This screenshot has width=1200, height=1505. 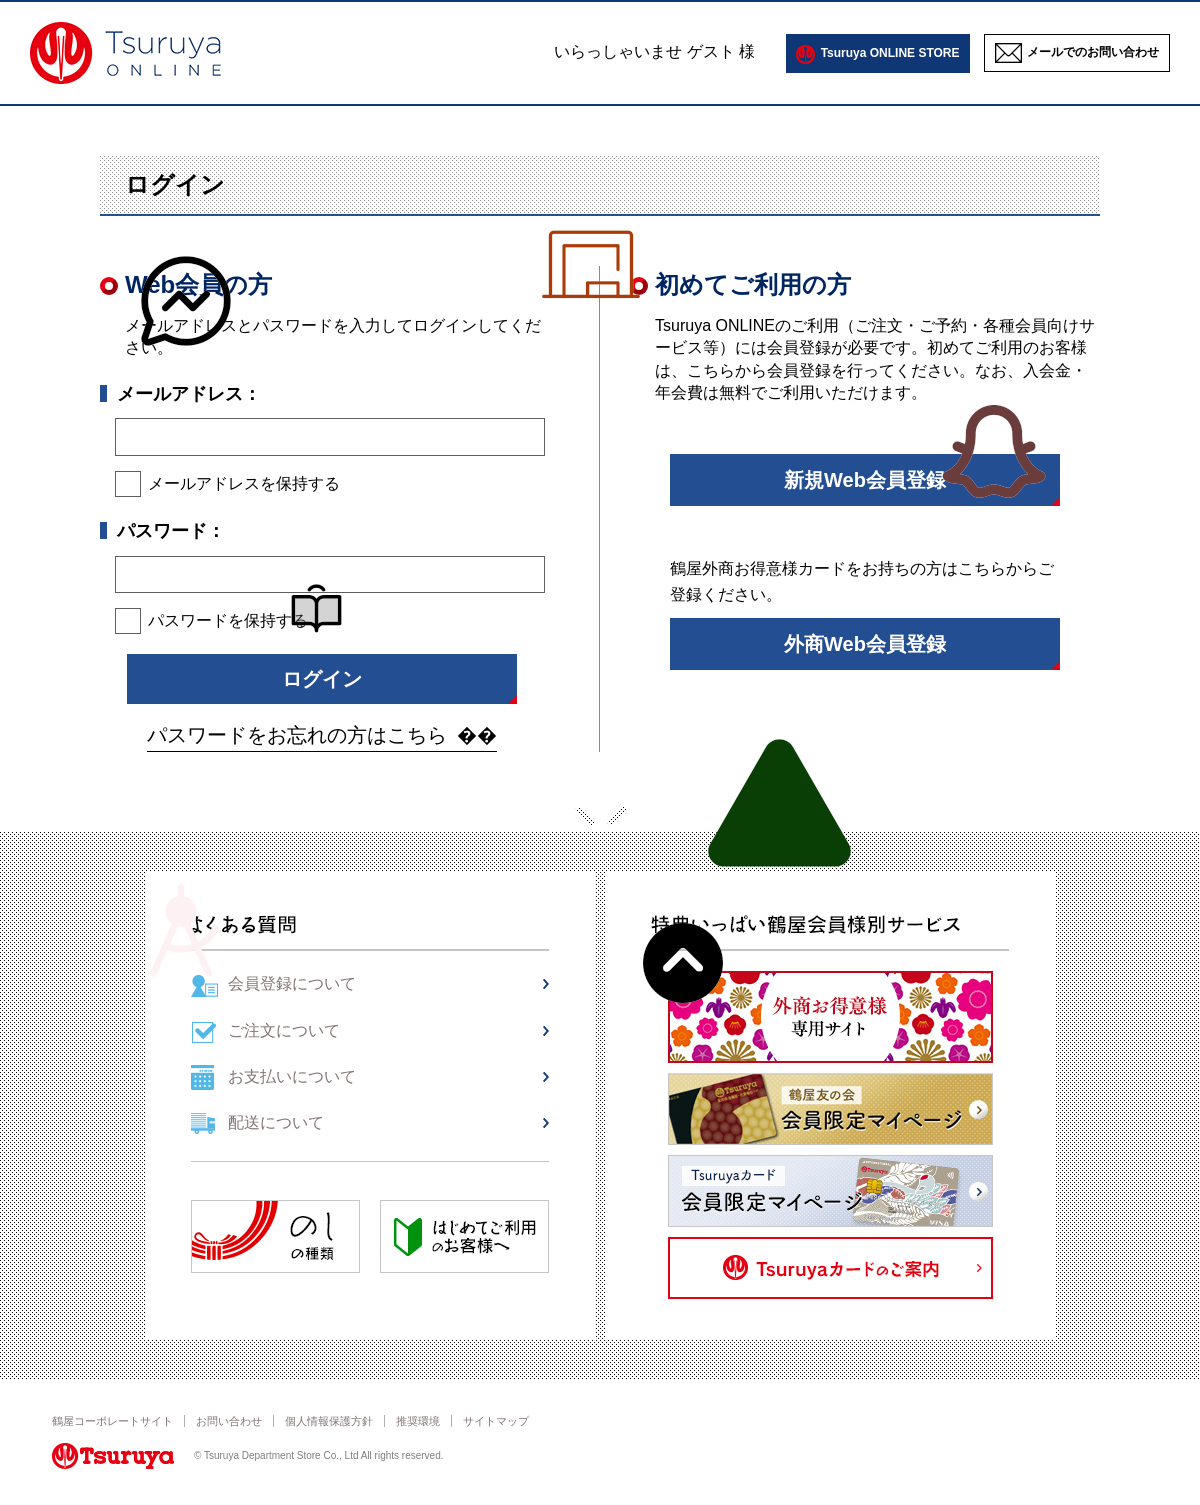 I want to click on access drawing or measurement tools, so click(x=181, y=932).